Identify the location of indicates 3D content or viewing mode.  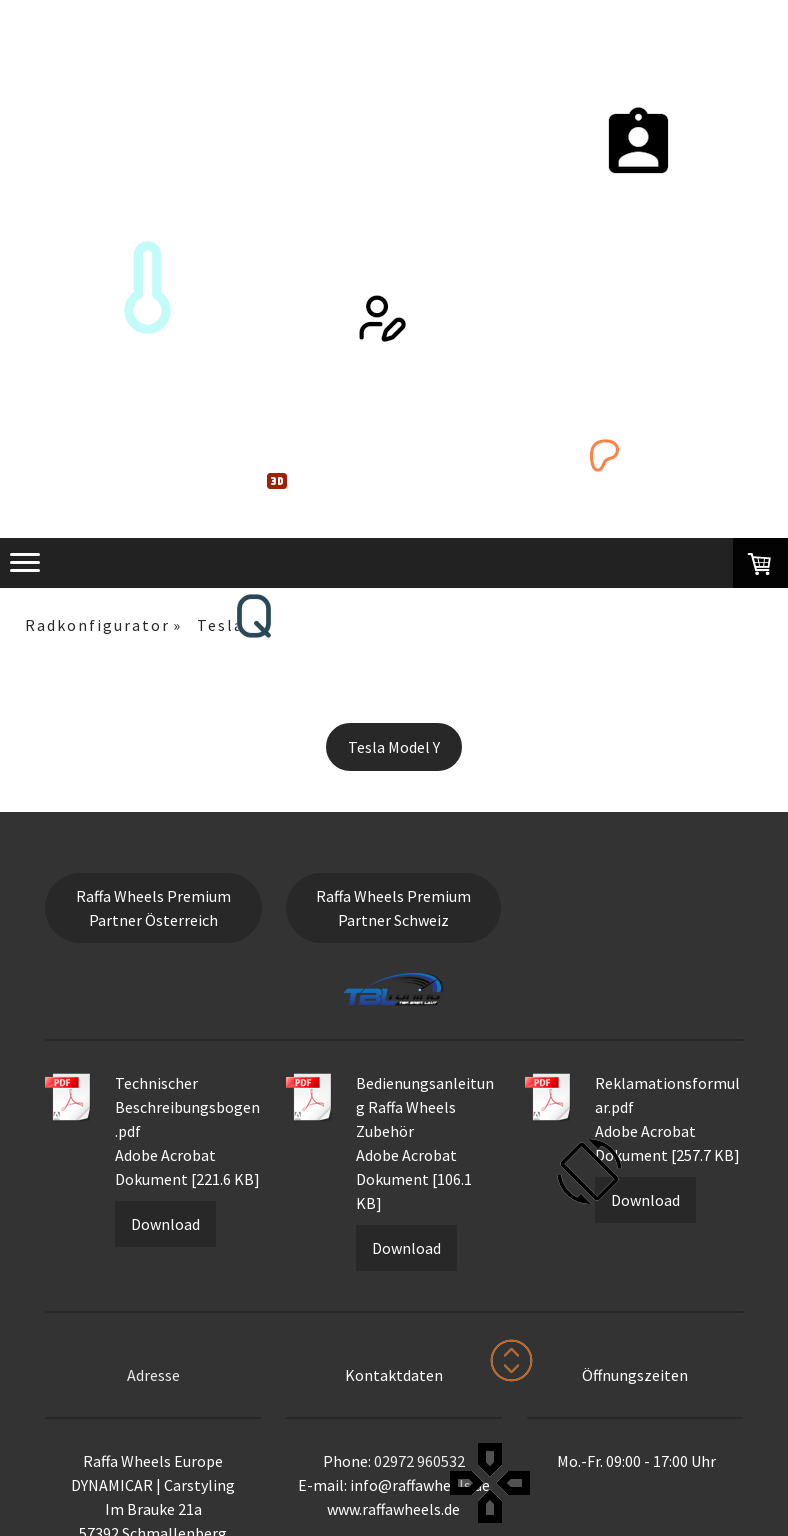
(277, 481).